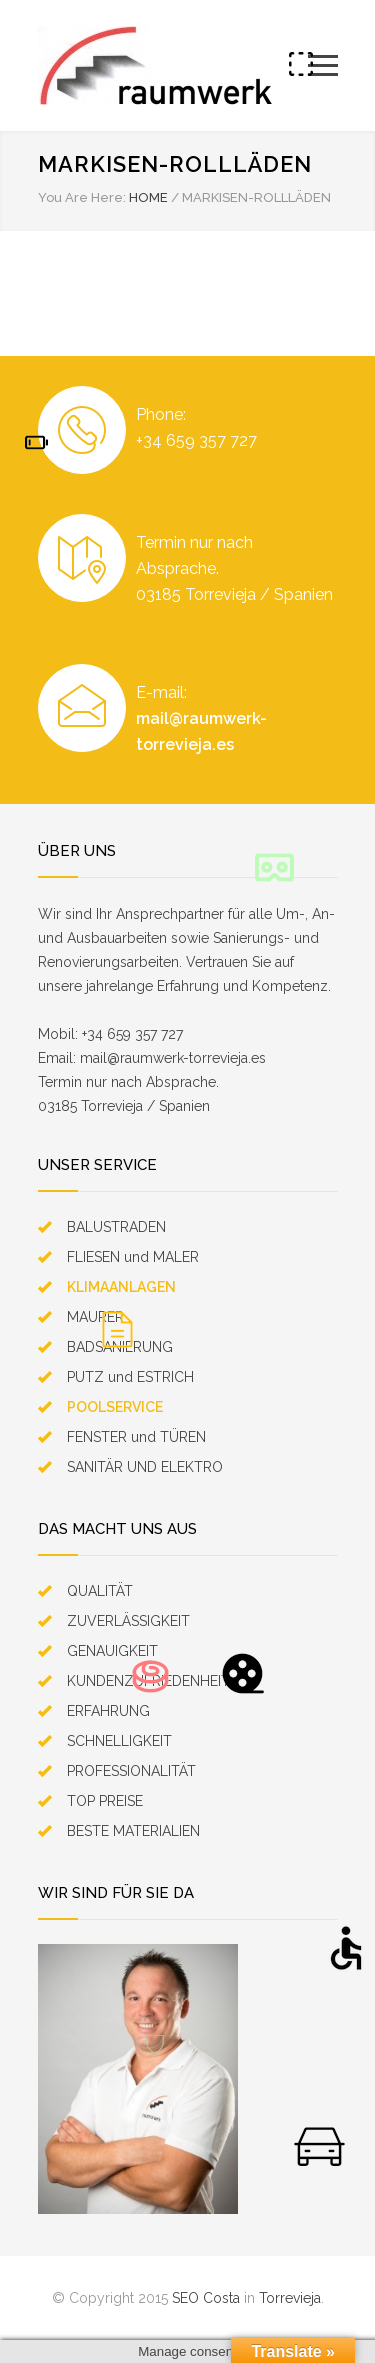 This screenshot has height=2363, width=375. What do you see at coordinates (117, 1329) in the screenshot?
I see `view document or text file` at bounding box center [117, 1329].